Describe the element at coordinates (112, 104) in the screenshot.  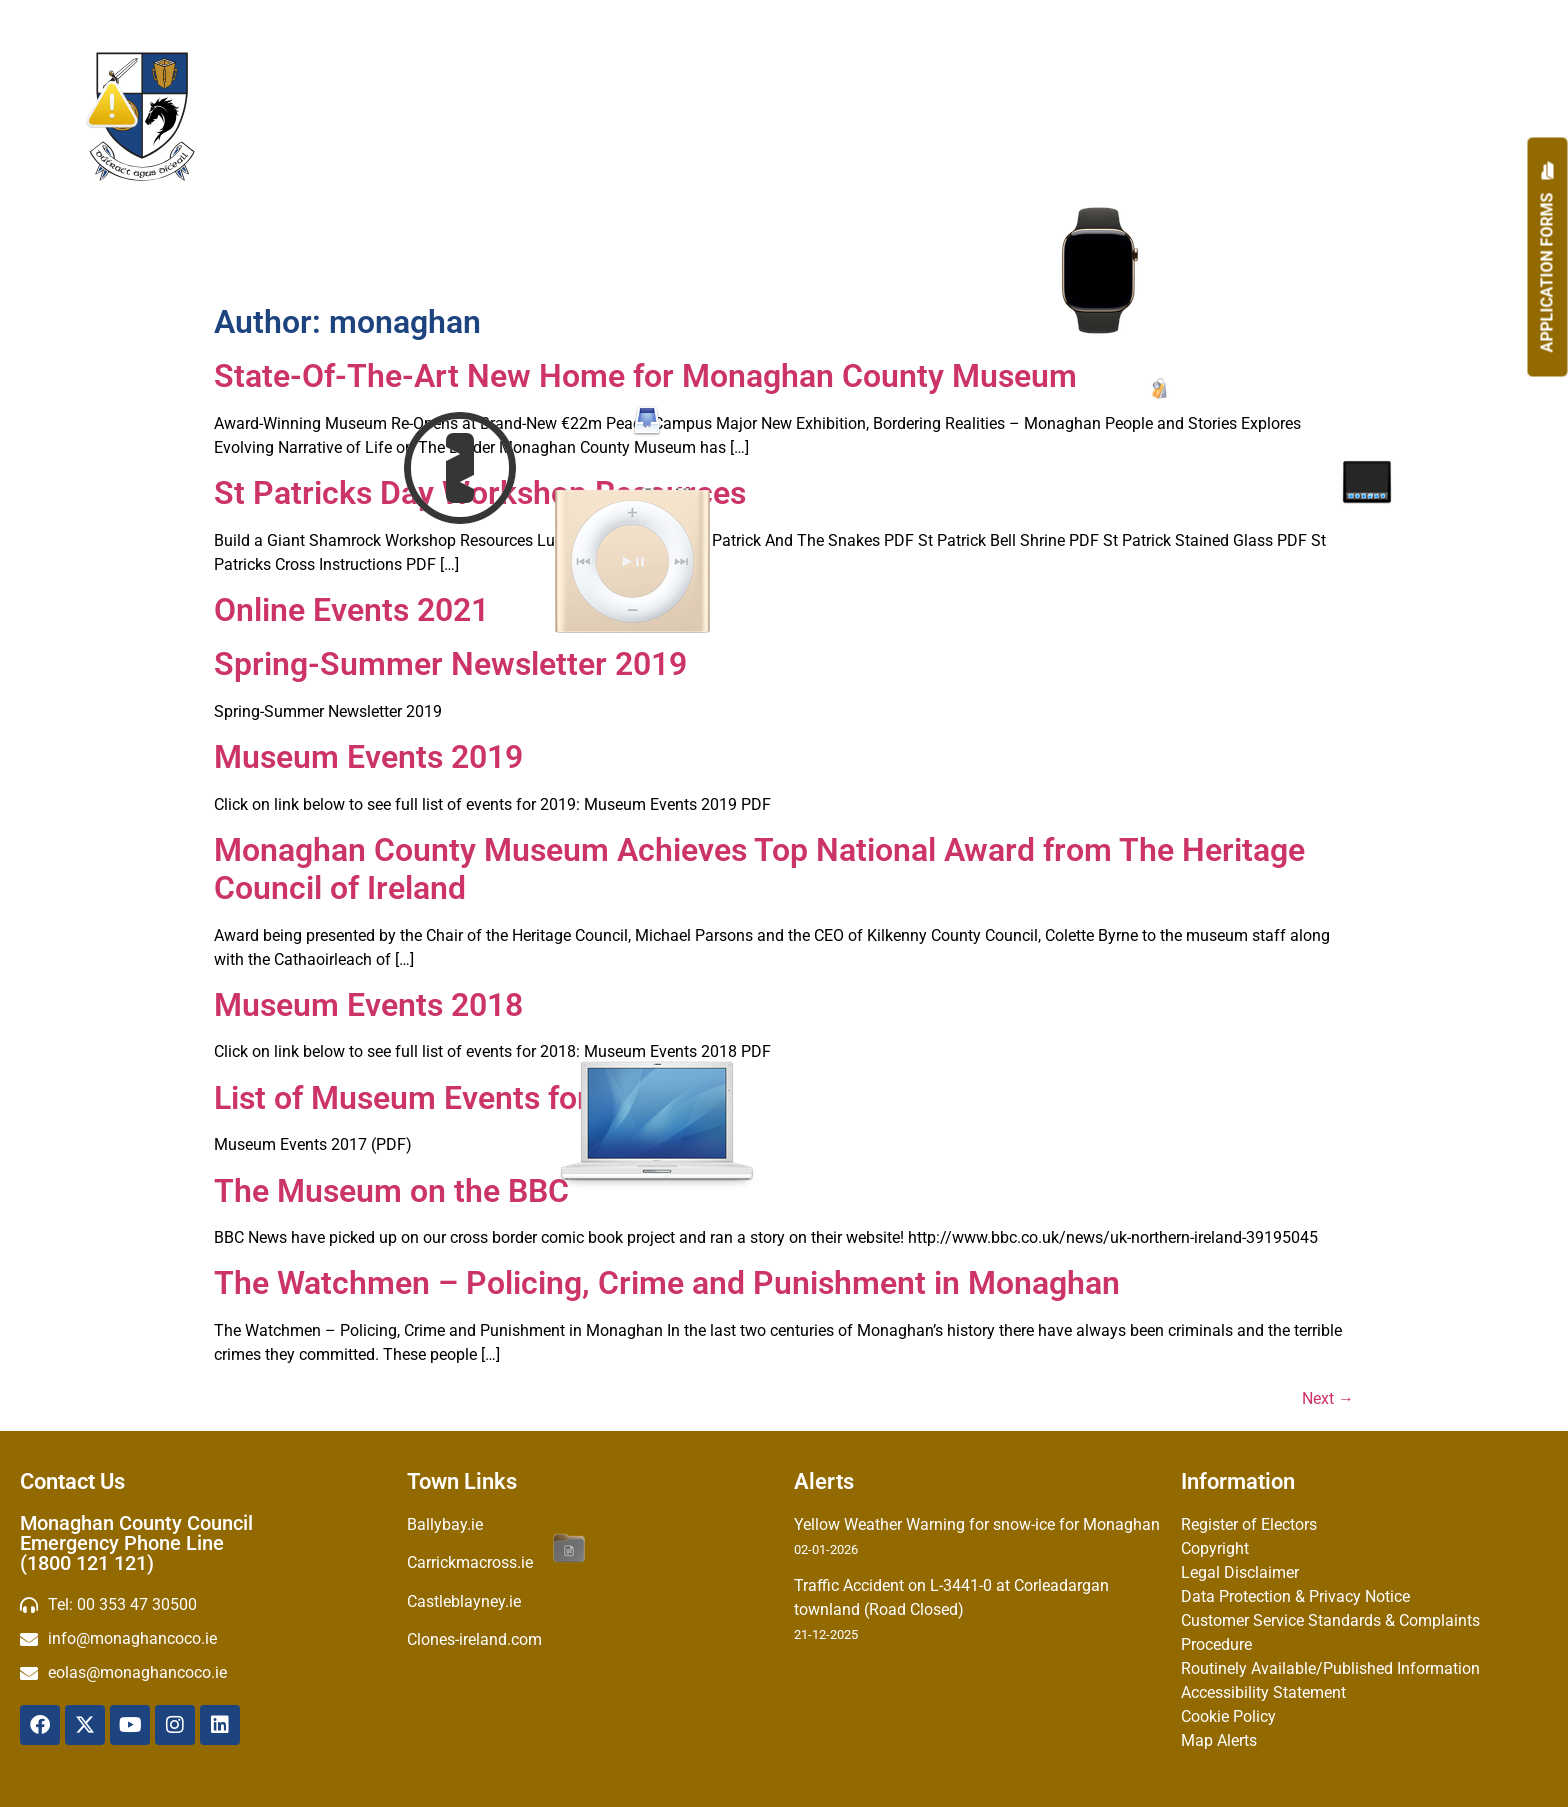
I see `open diagnostics reporter to view system issues` at that location.